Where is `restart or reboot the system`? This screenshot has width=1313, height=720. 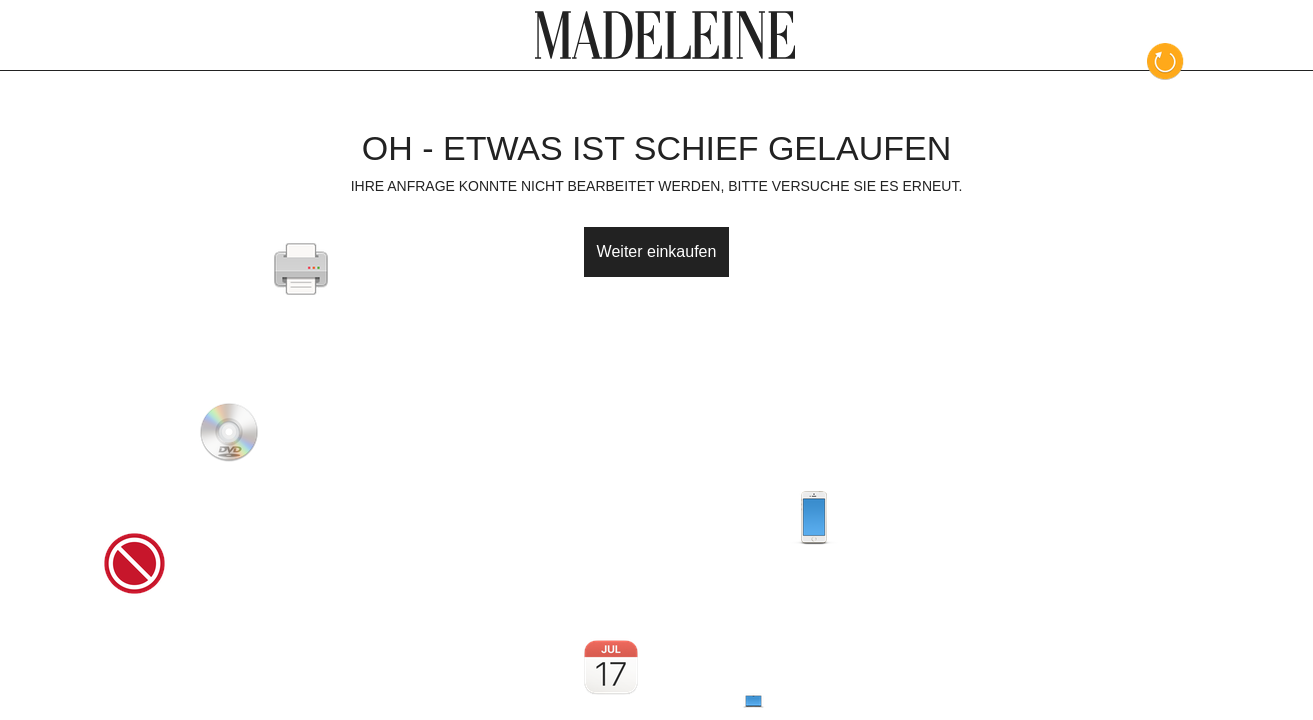
restart or reboot the system is located at coordinates (1165, 61).